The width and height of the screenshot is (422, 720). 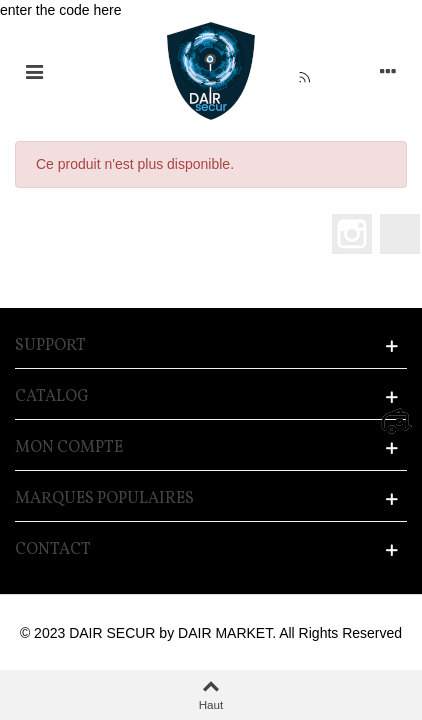 I want to click on browse caravan or RV rentals, so click(x=396, y=421).